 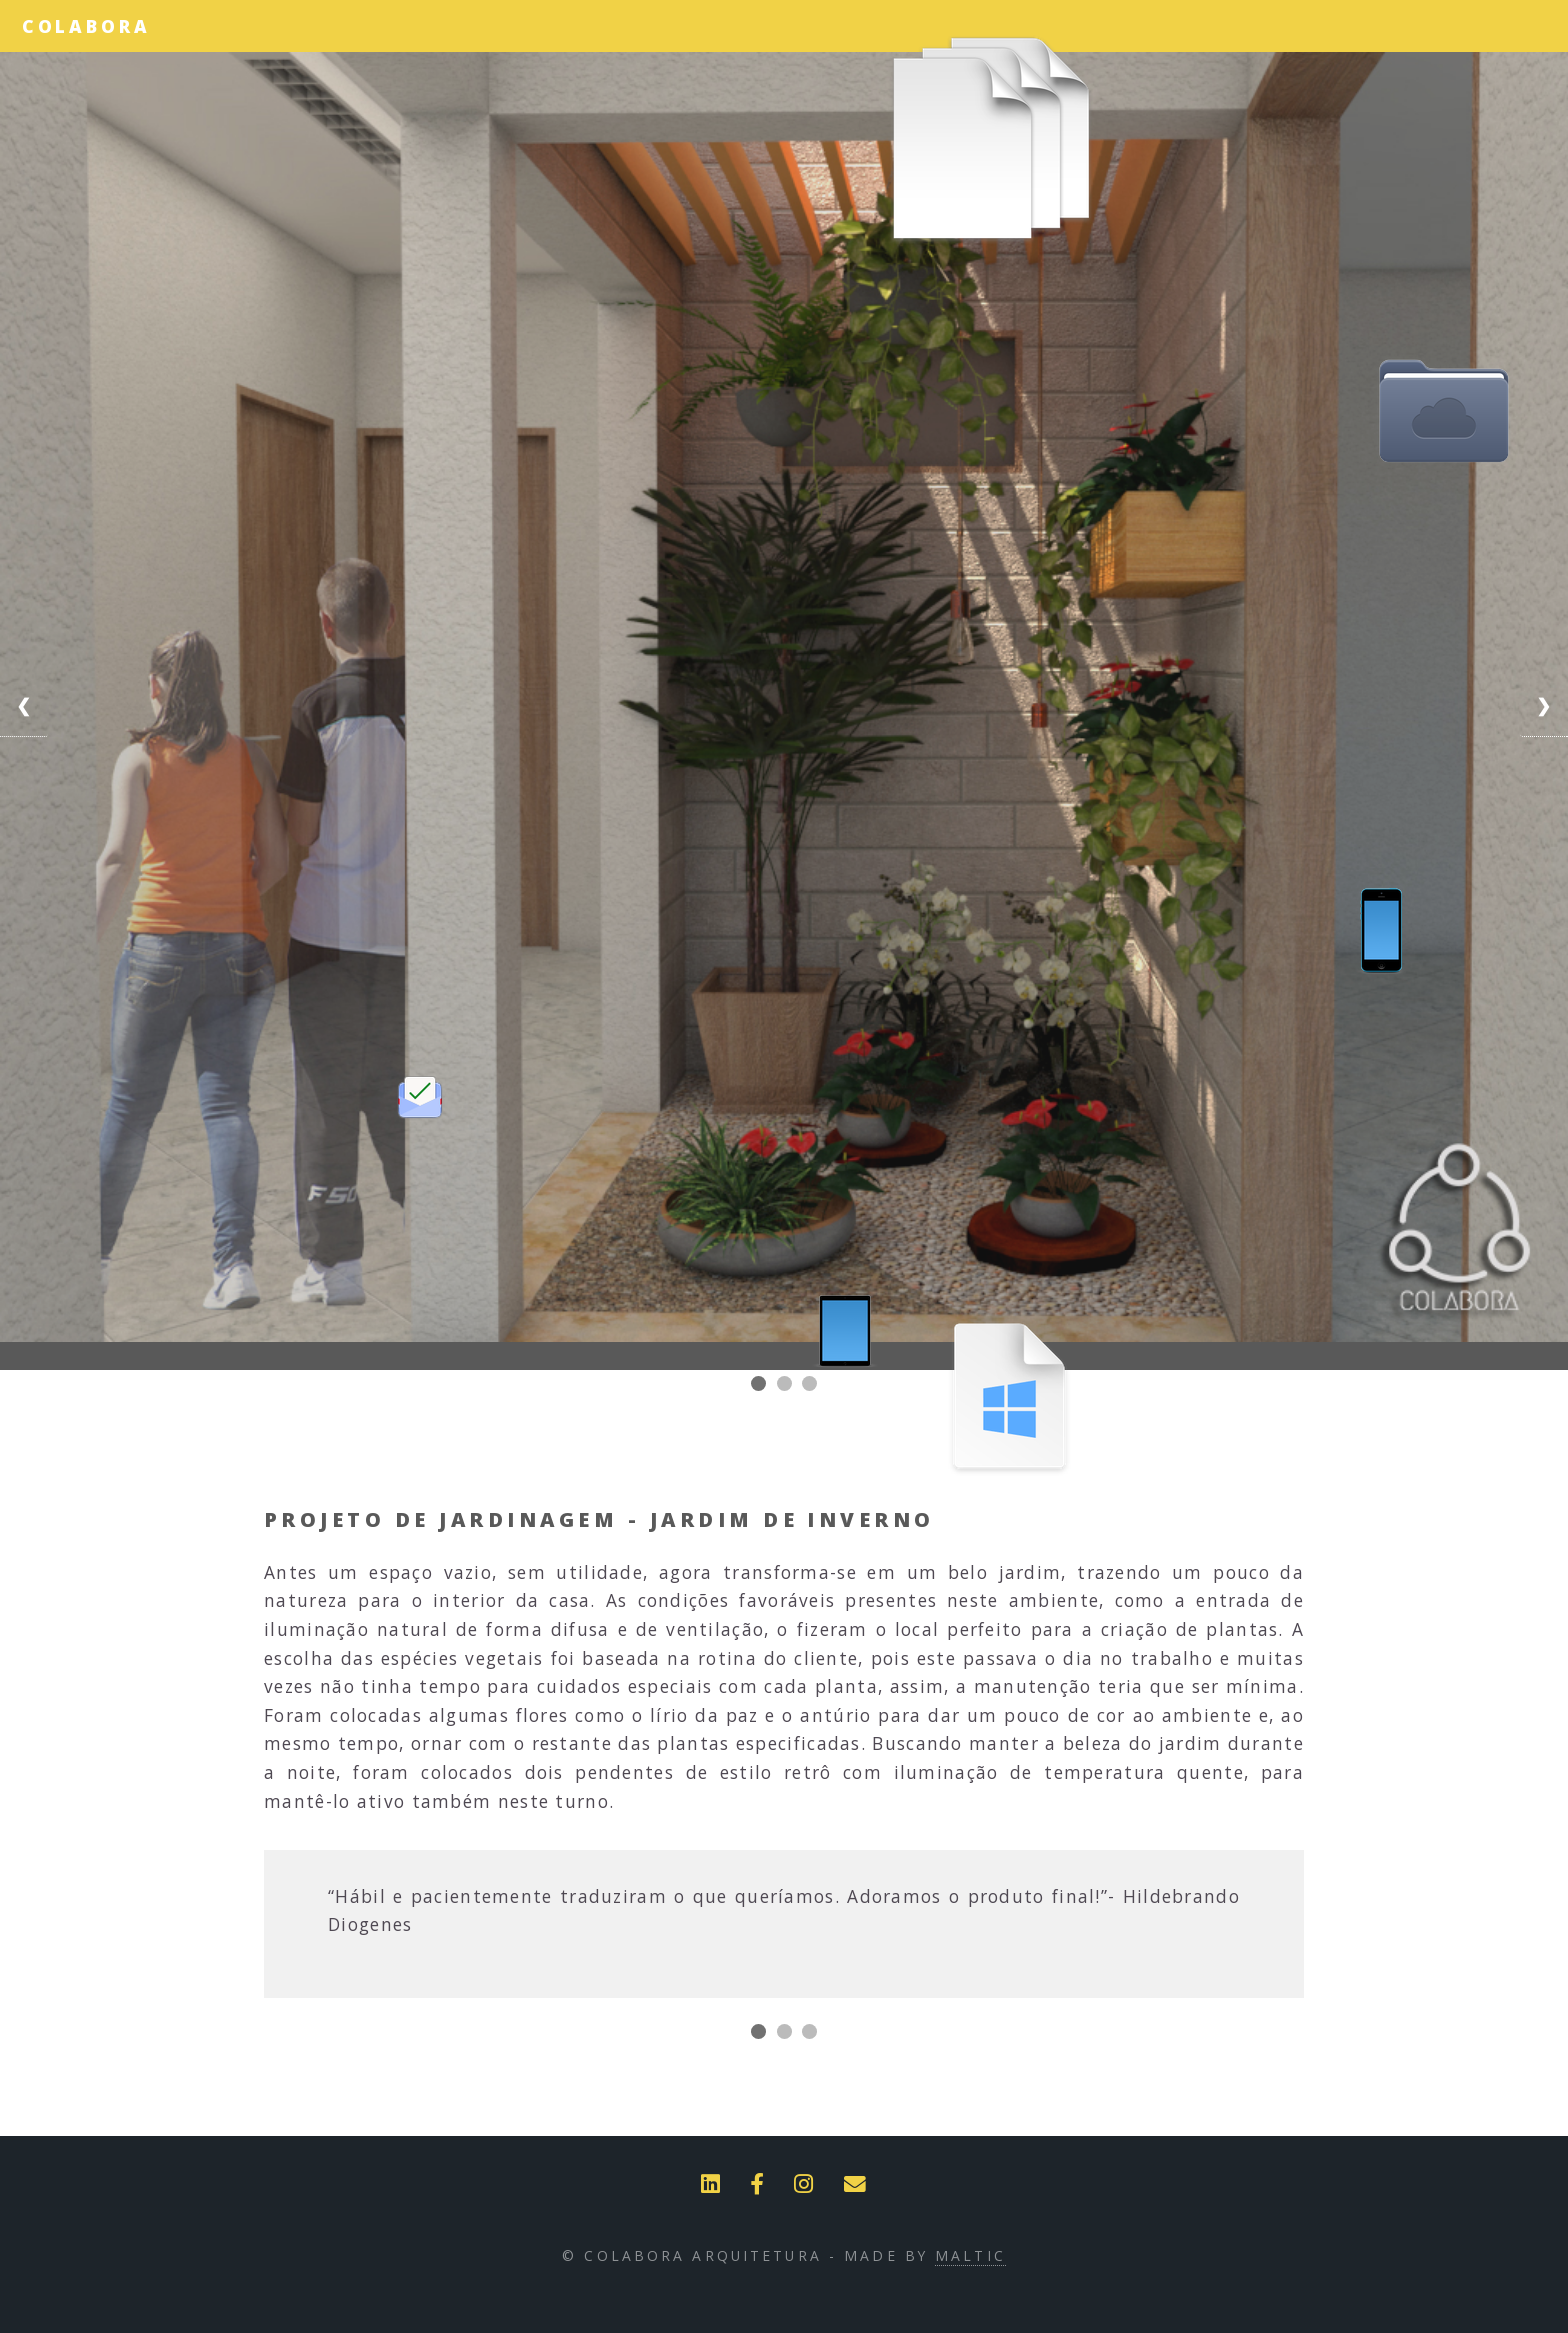 I want to click on iPad Pro device connected via wifi, so click(x=845, y=1331).